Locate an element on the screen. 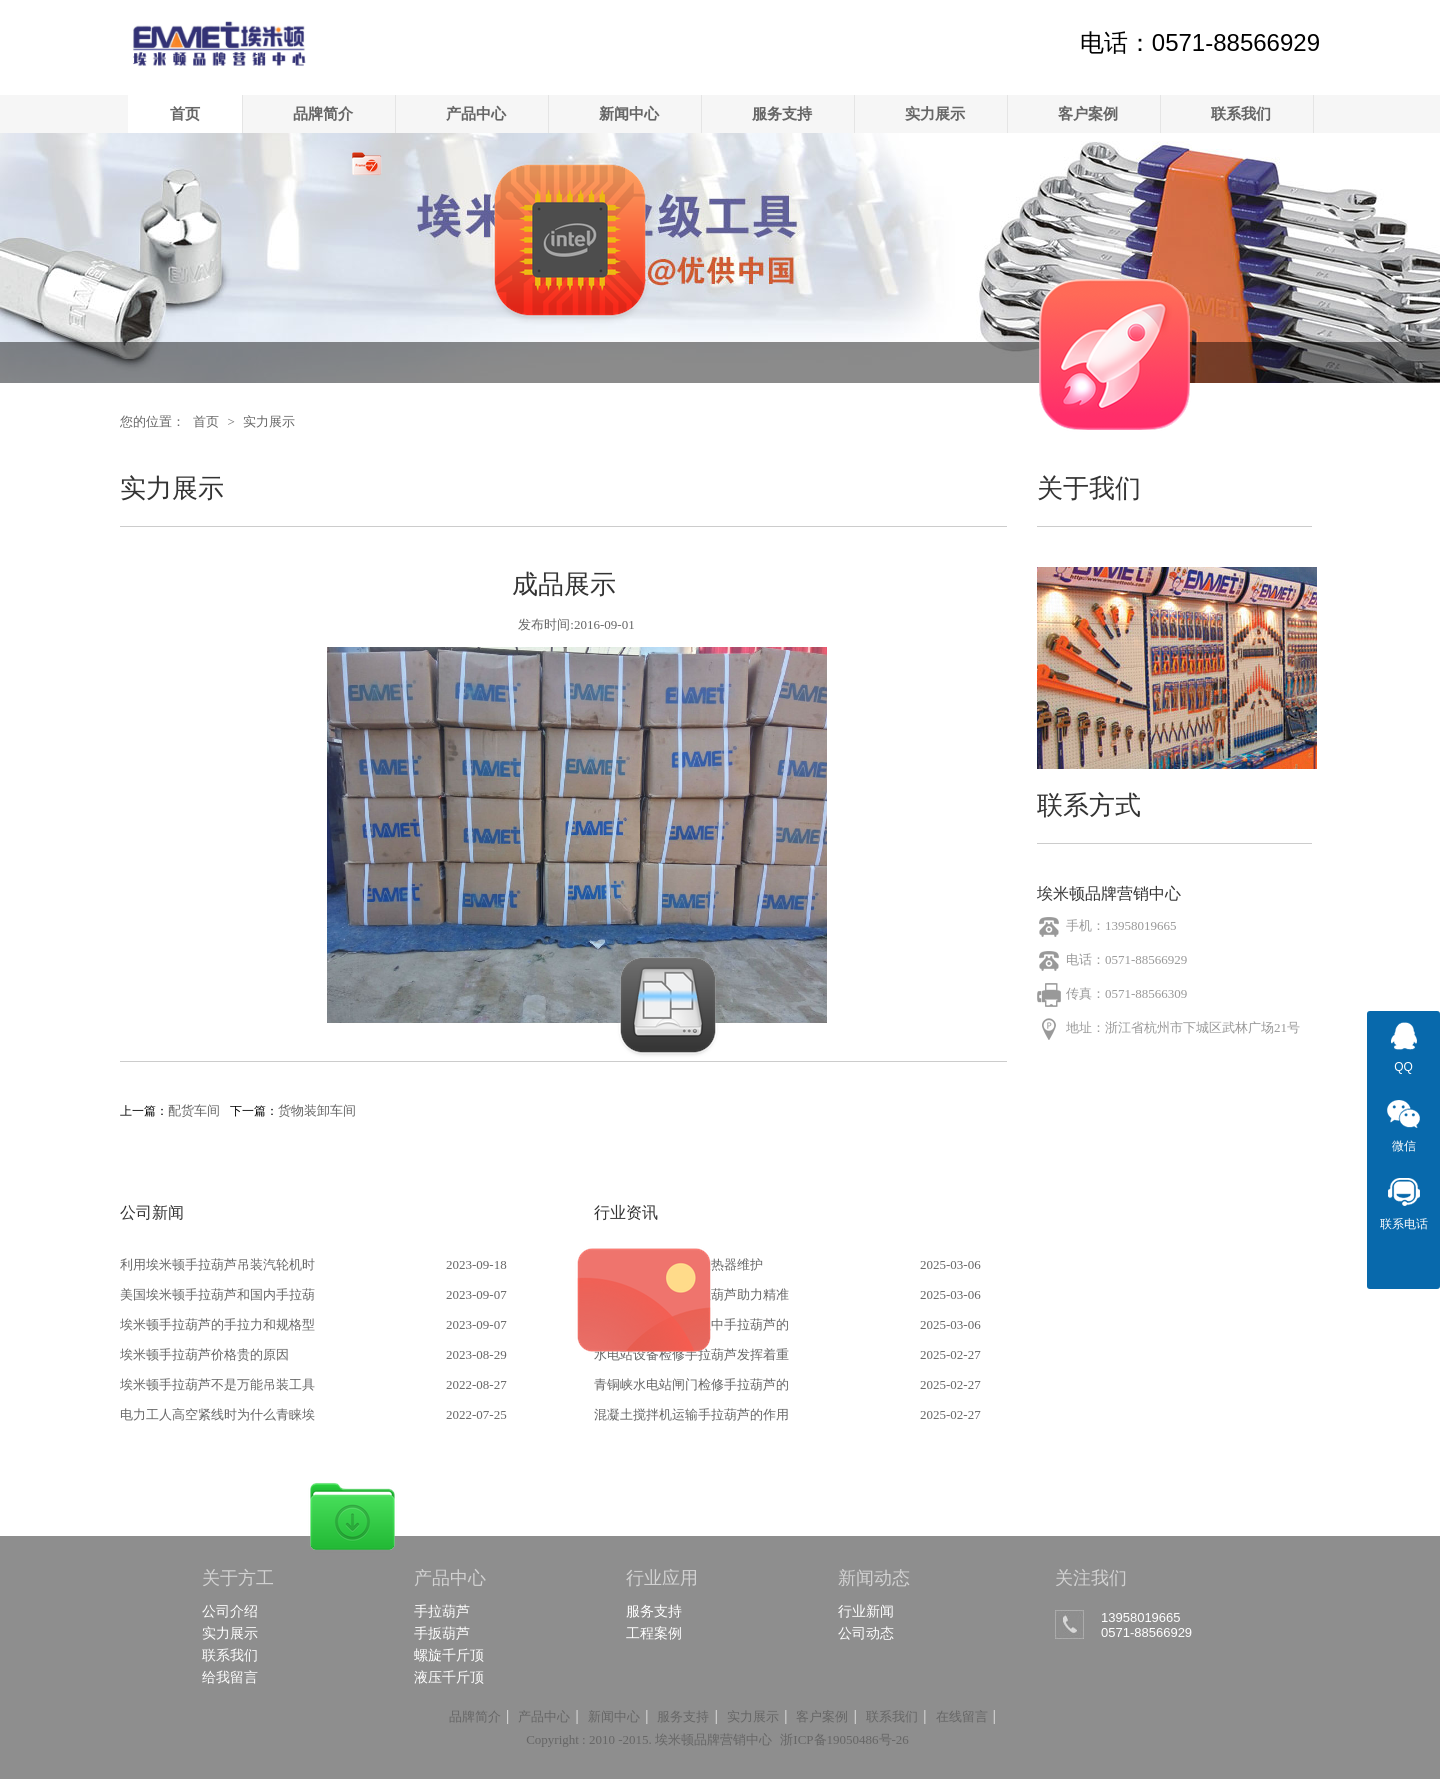 The image size is (1440, 1779). open skanpage document scanning app is located at coordinates (668, 1005).